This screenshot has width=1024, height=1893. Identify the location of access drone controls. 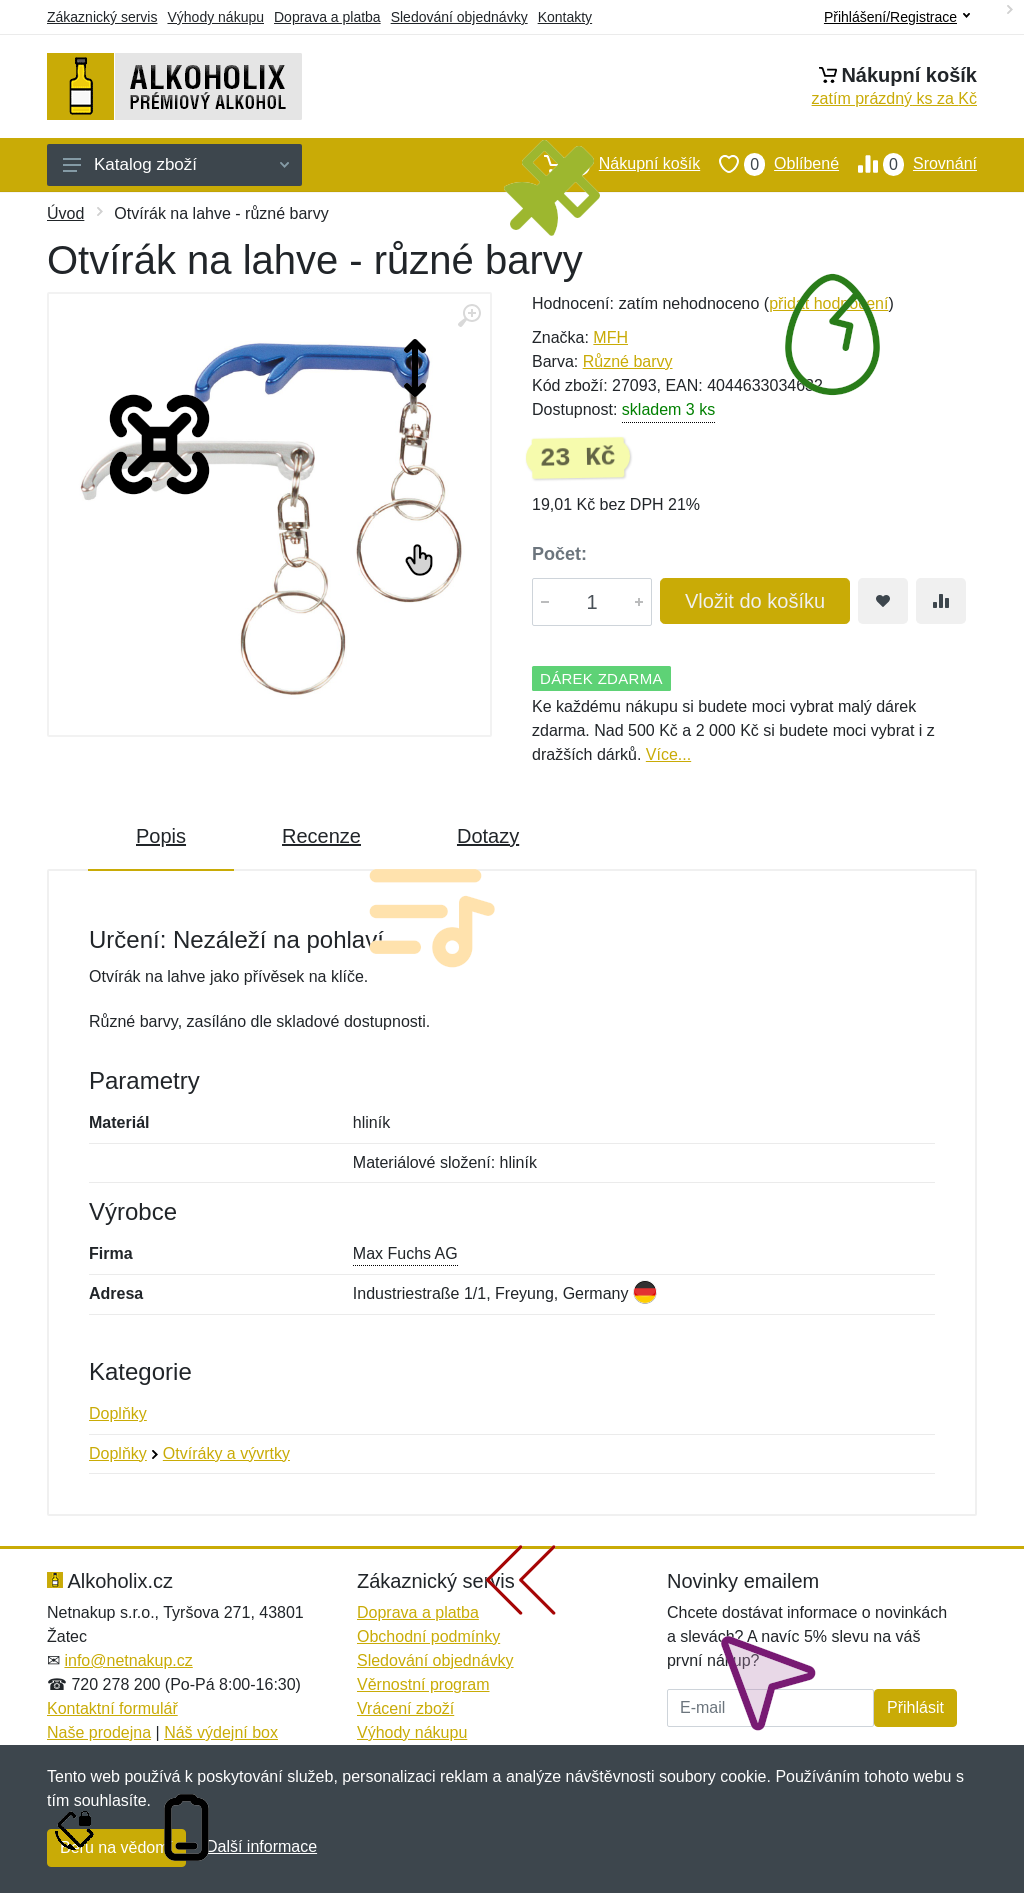
(159, 444).